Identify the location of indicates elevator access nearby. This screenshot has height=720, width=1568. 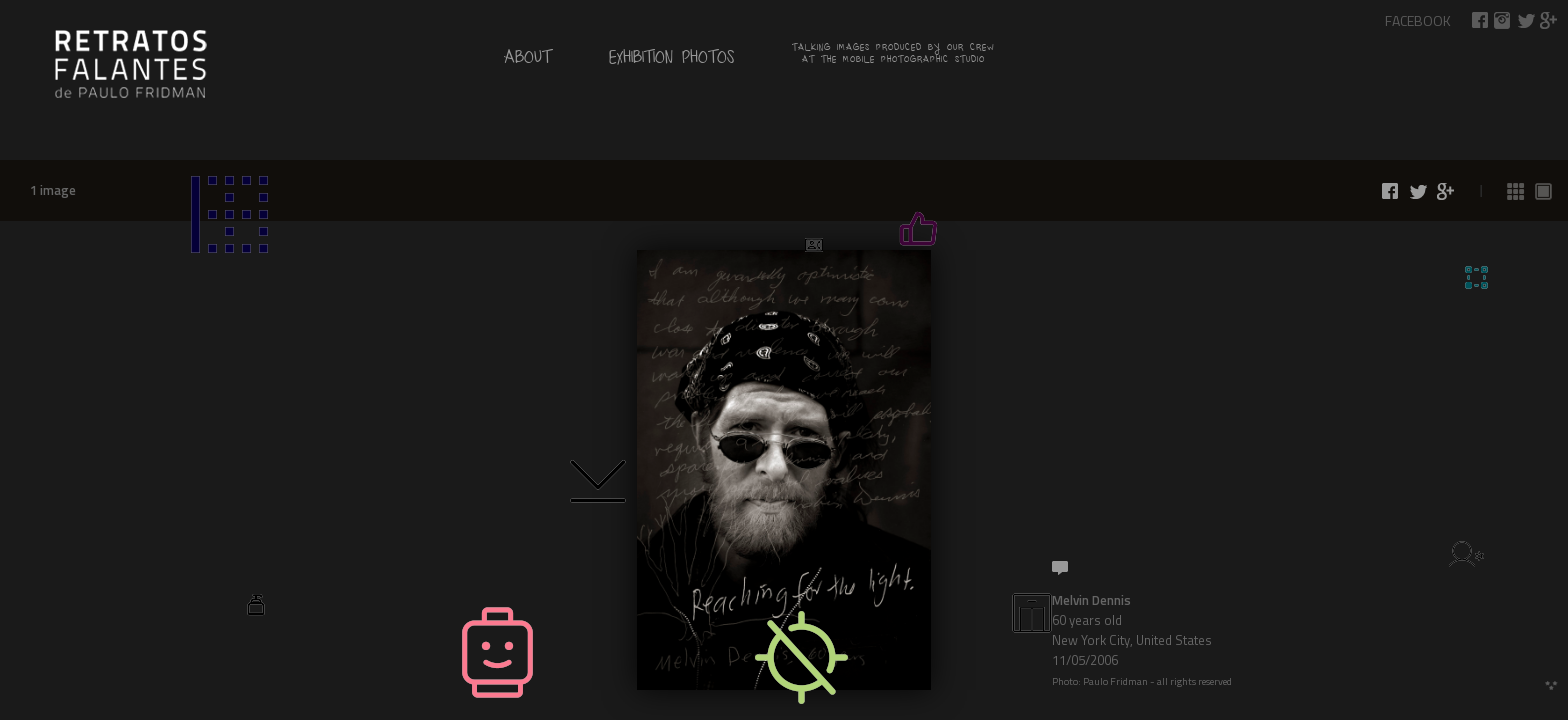
(1032, 613).